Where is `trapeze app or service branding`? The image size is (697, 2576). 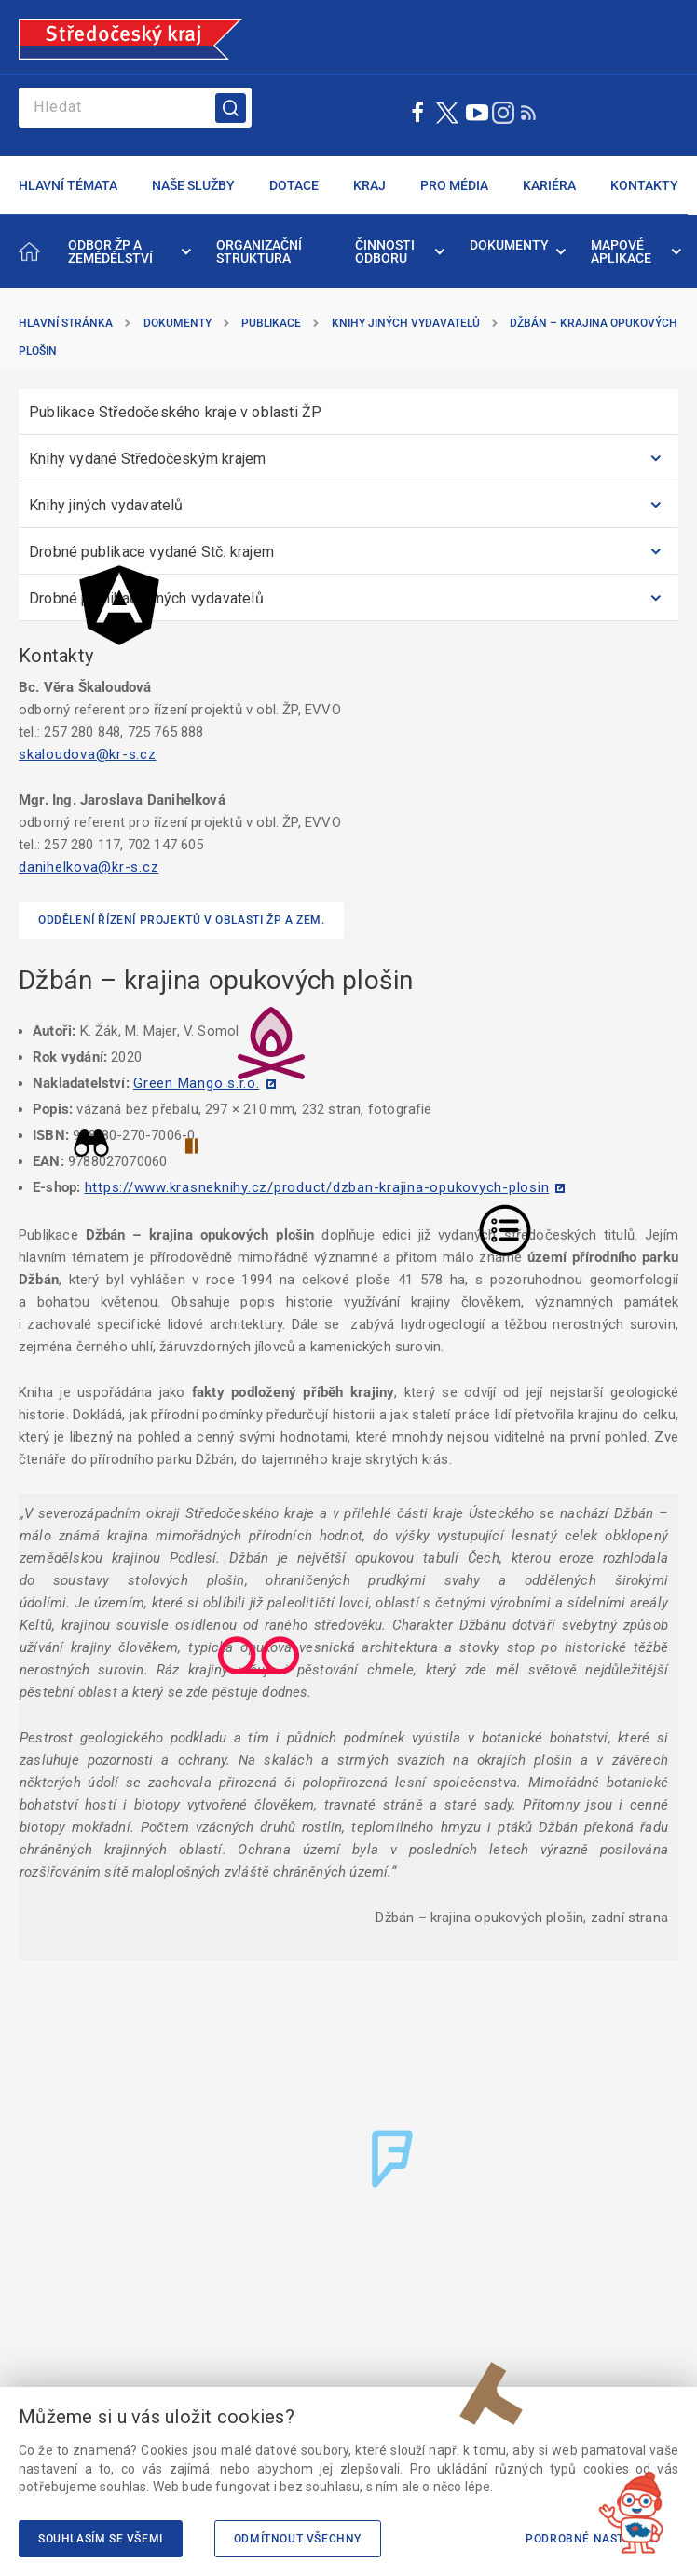 trapeze app or service branding is located at coordinates (491, 2393).